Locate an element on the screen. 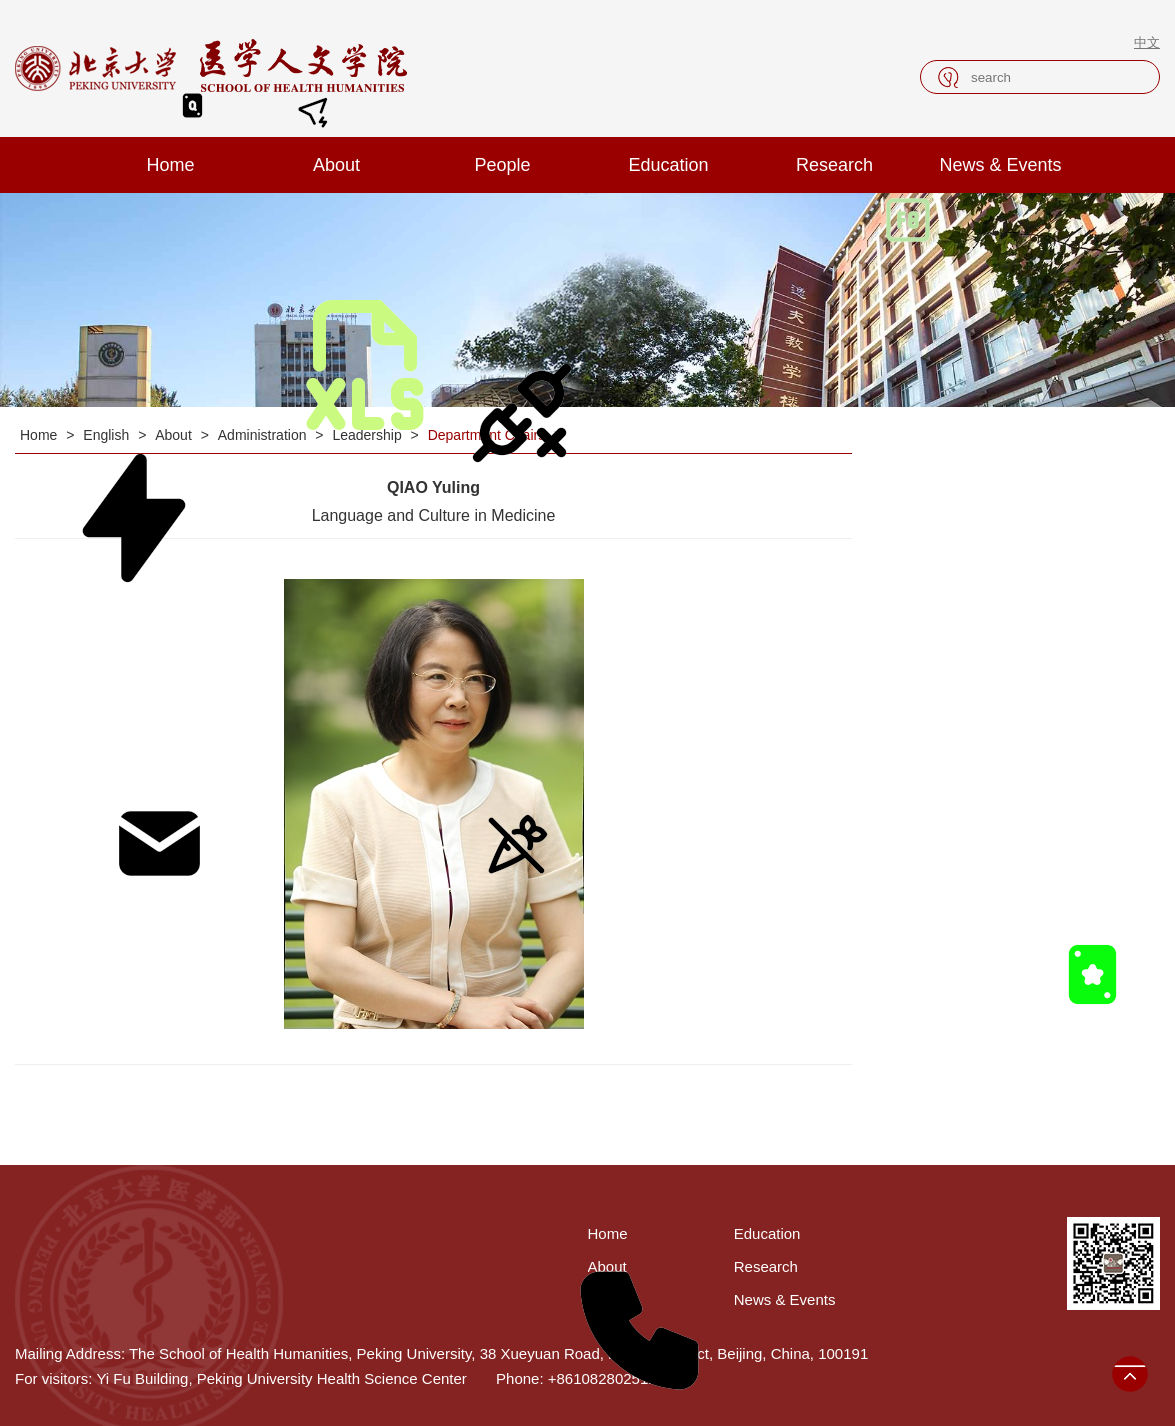 Image resolution: width=1175 pixels, height=1426 pixels. quick location access or rapid positioning is located at coordinates (313, 112).